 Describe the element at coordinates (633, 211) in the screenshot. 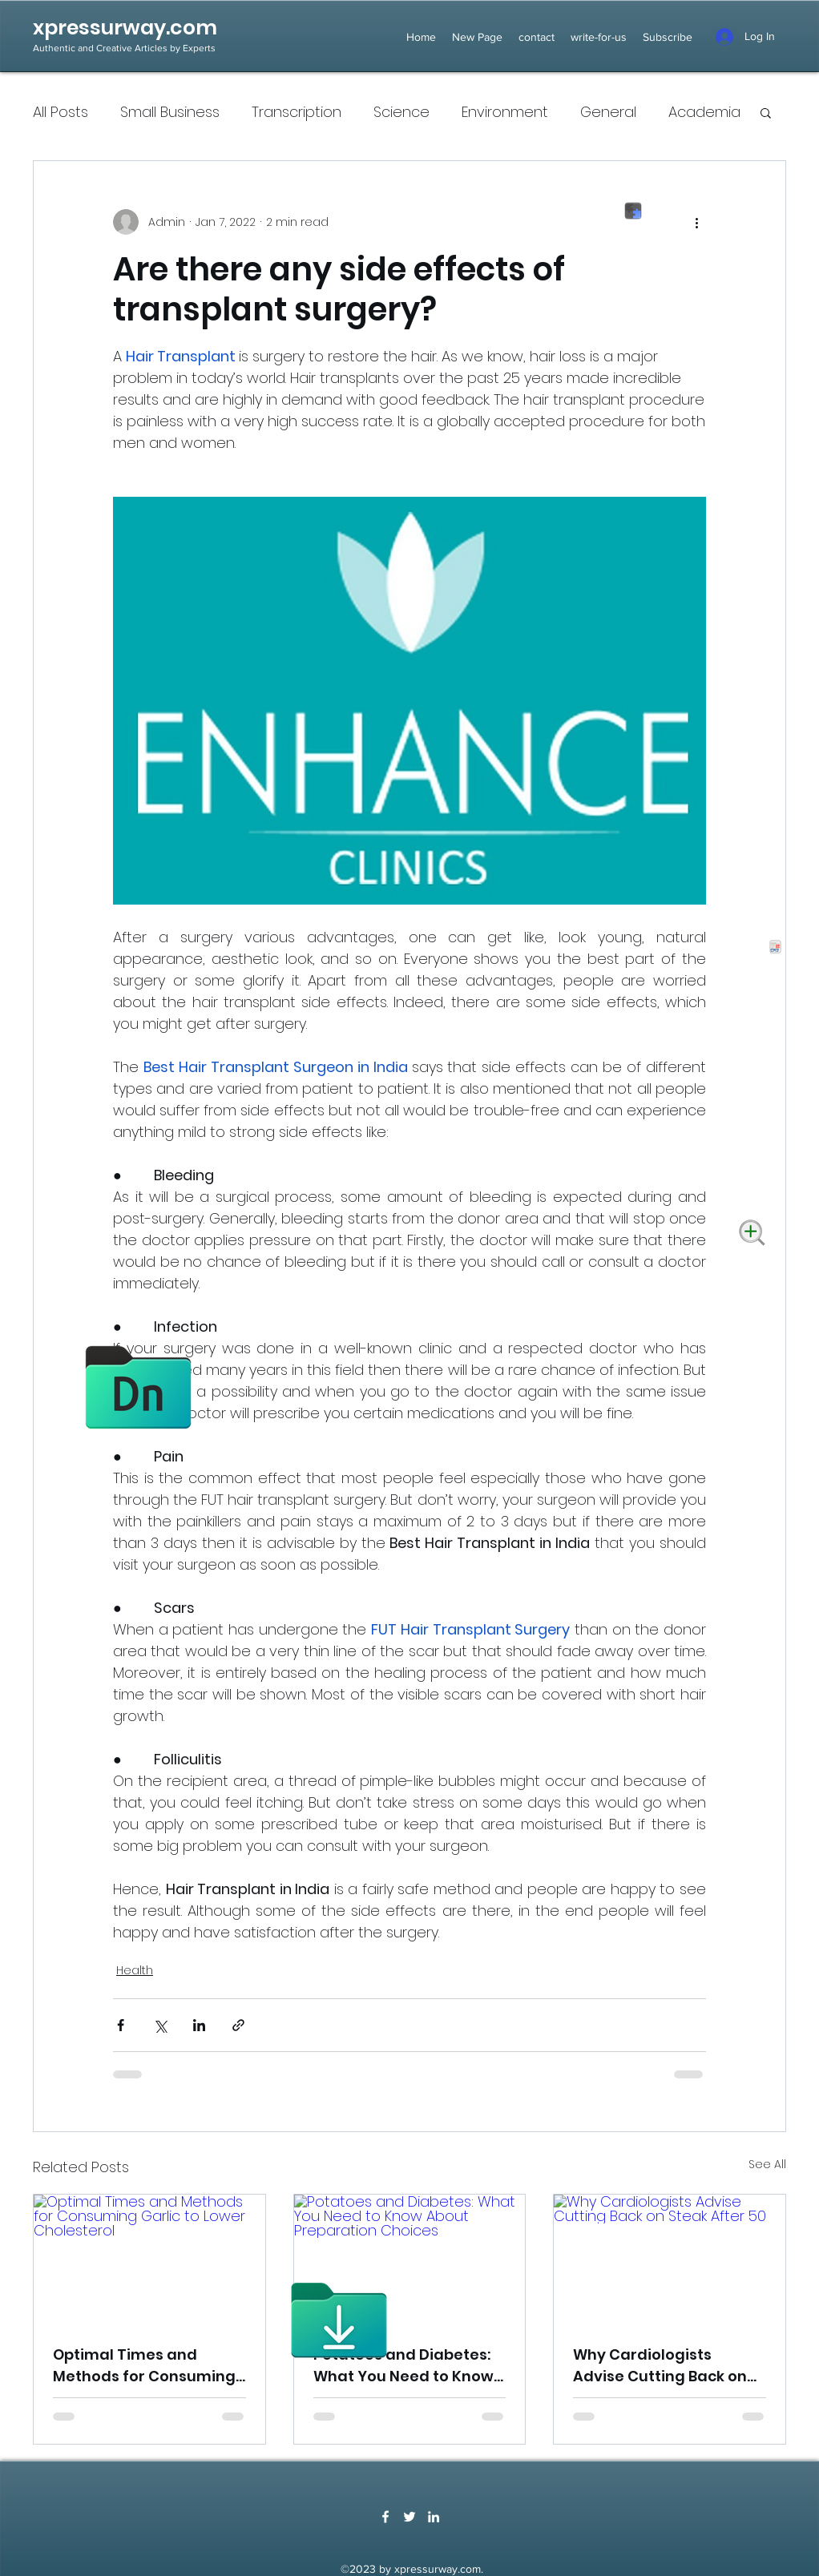

I see `manage bluetooth plugins or extensions` at that location.